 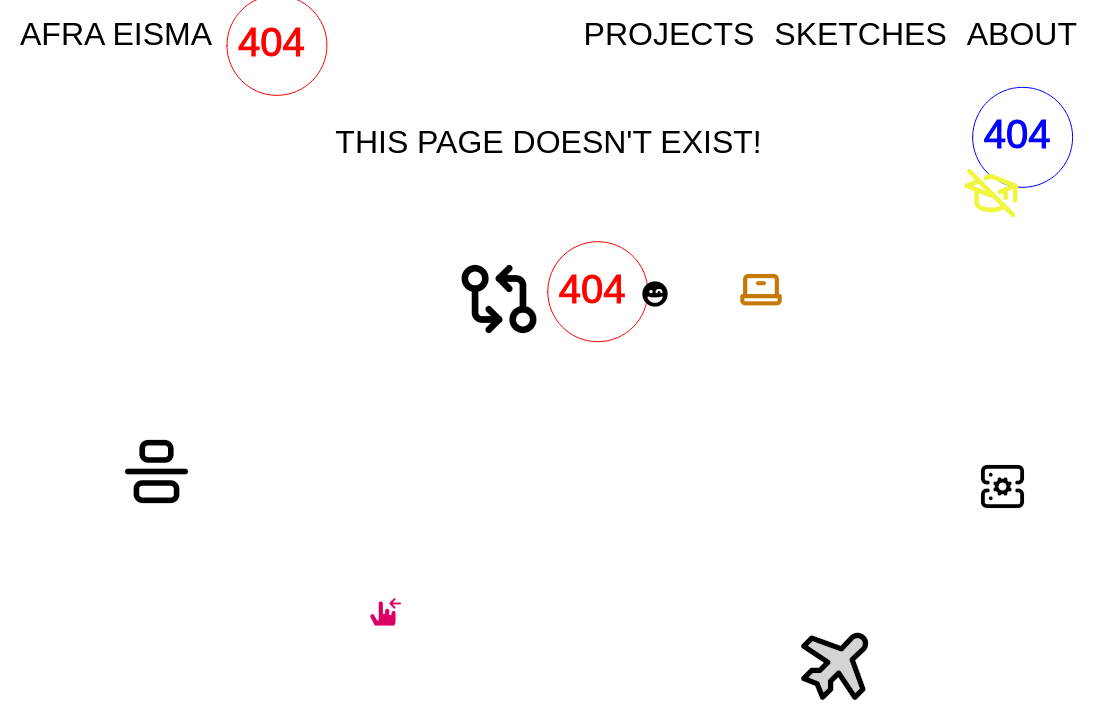 I want to click on switch to desktop view, so click(x=761, y=289).